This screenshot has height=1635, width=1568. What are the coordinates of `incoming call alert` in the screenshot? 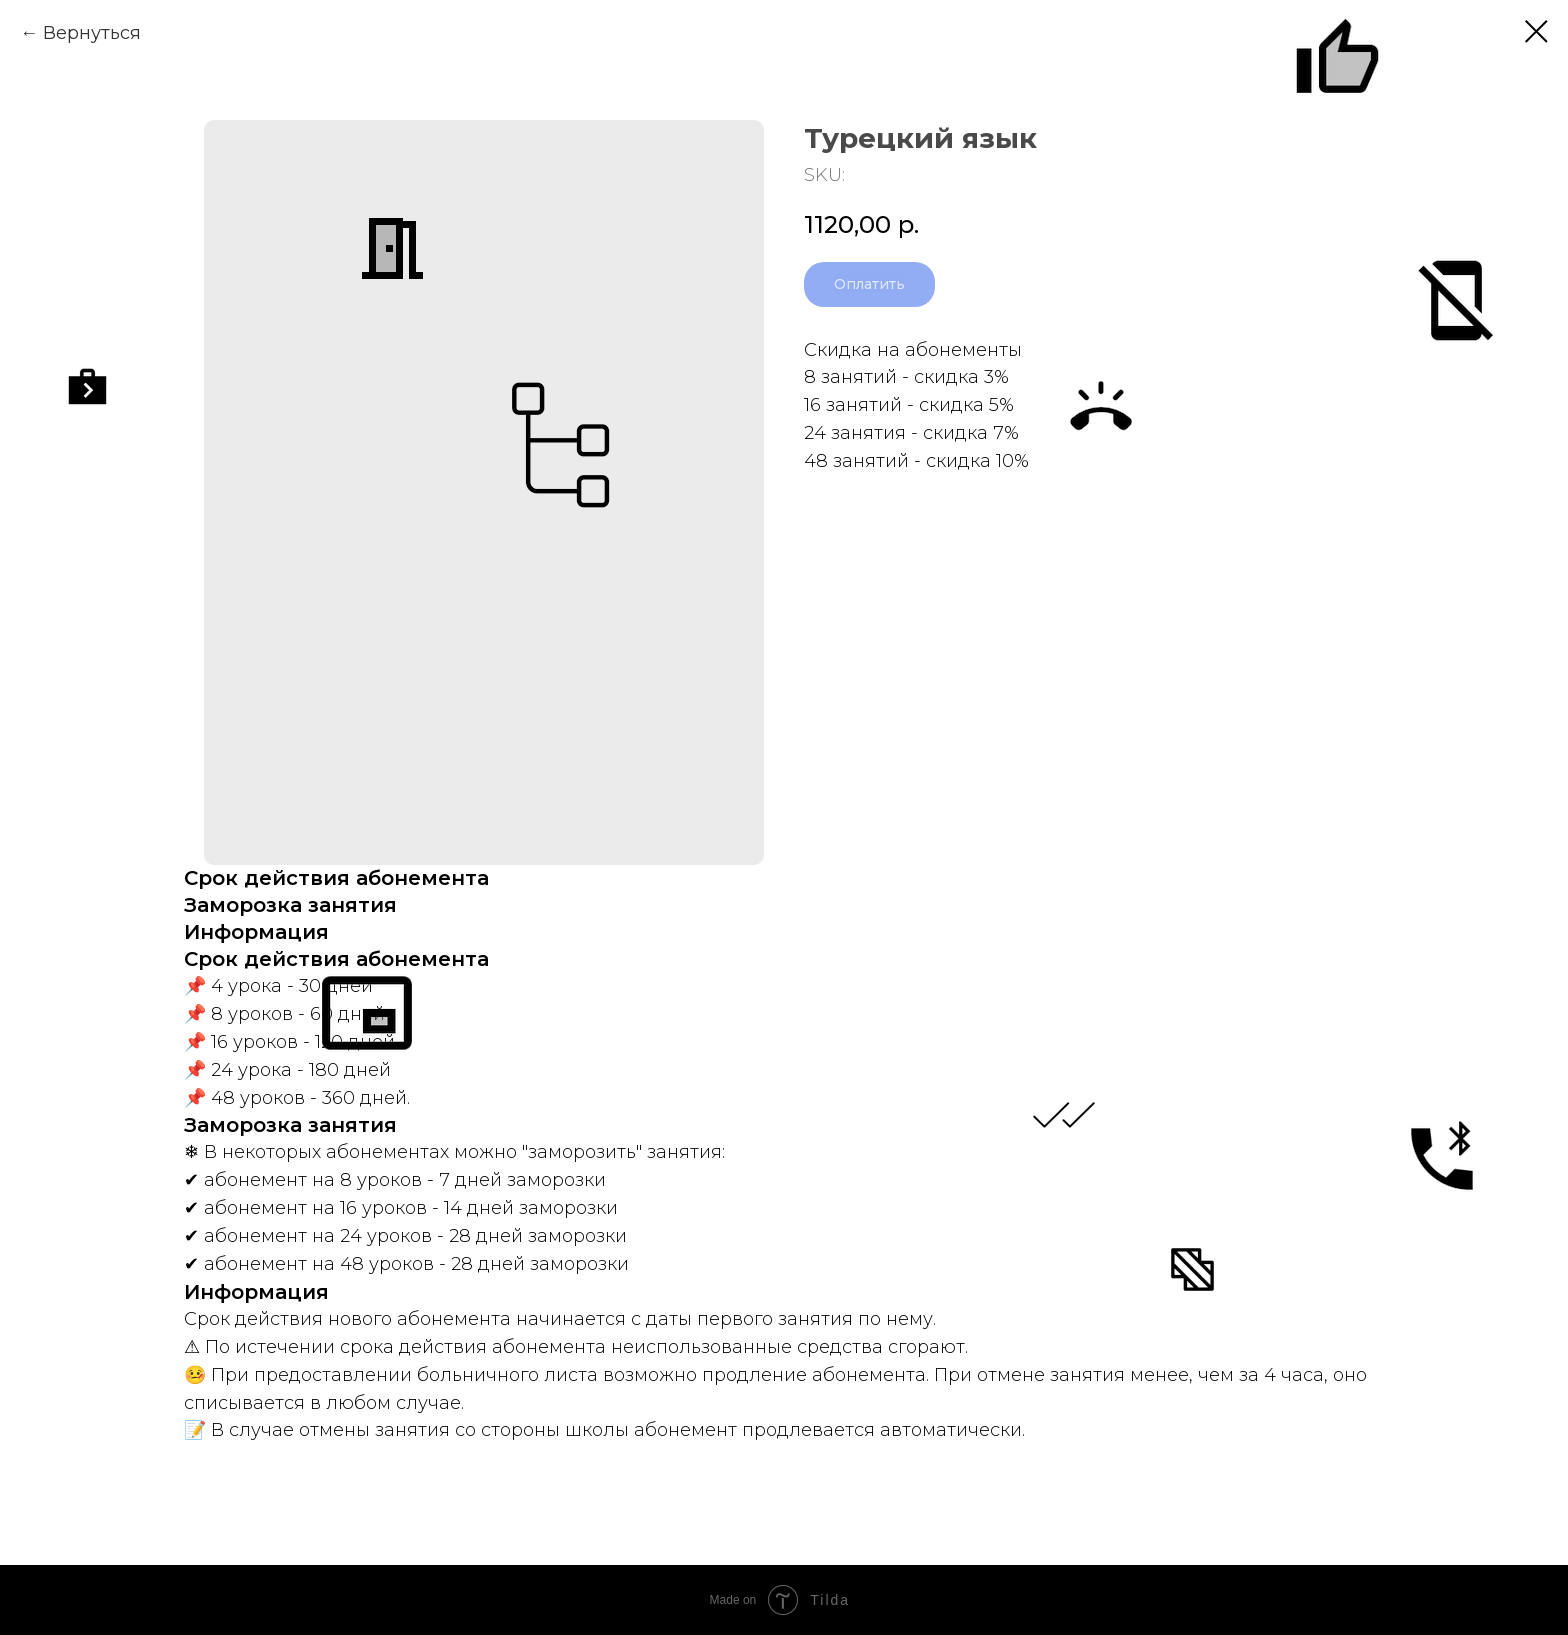 It's located at (1101, 407).